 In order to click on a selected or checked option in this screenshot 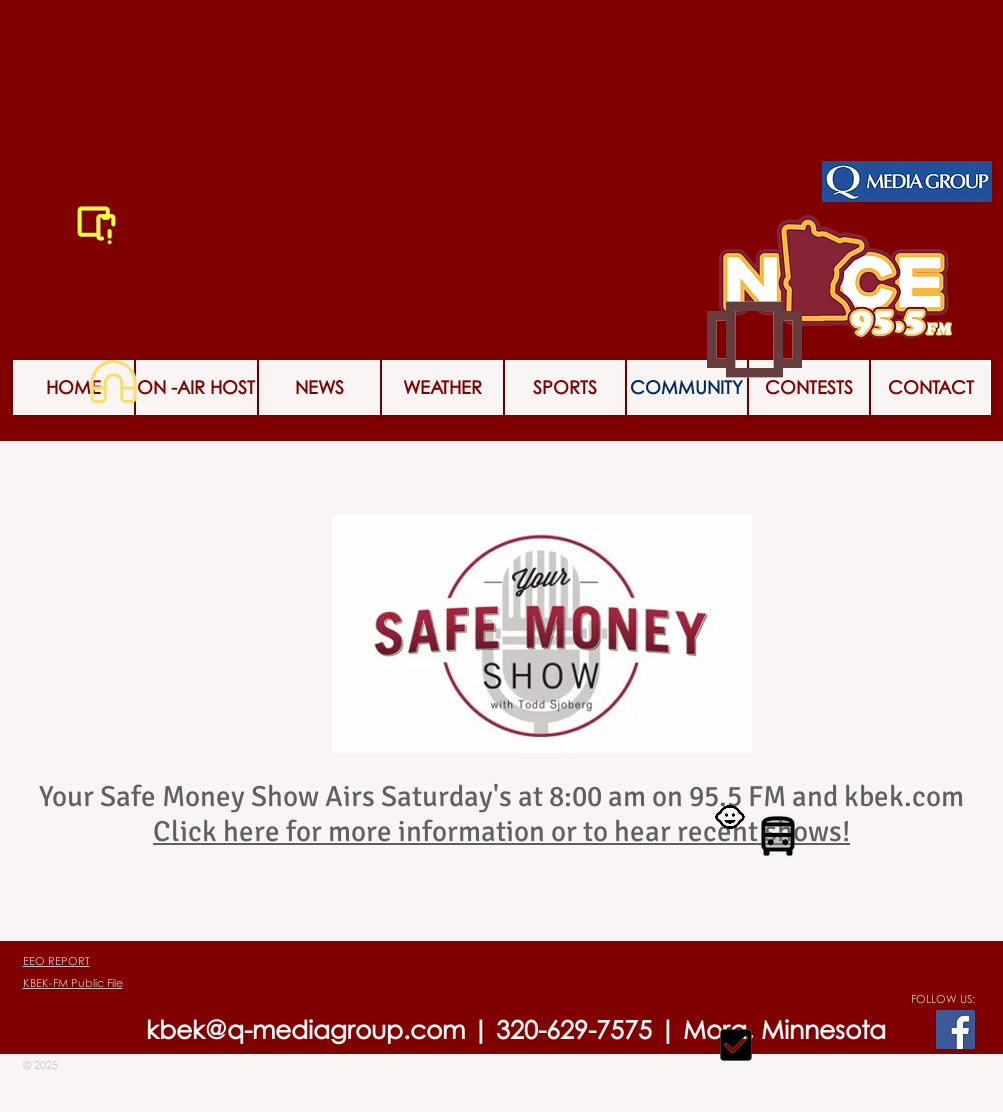, I will do `click(736, 1045)`.